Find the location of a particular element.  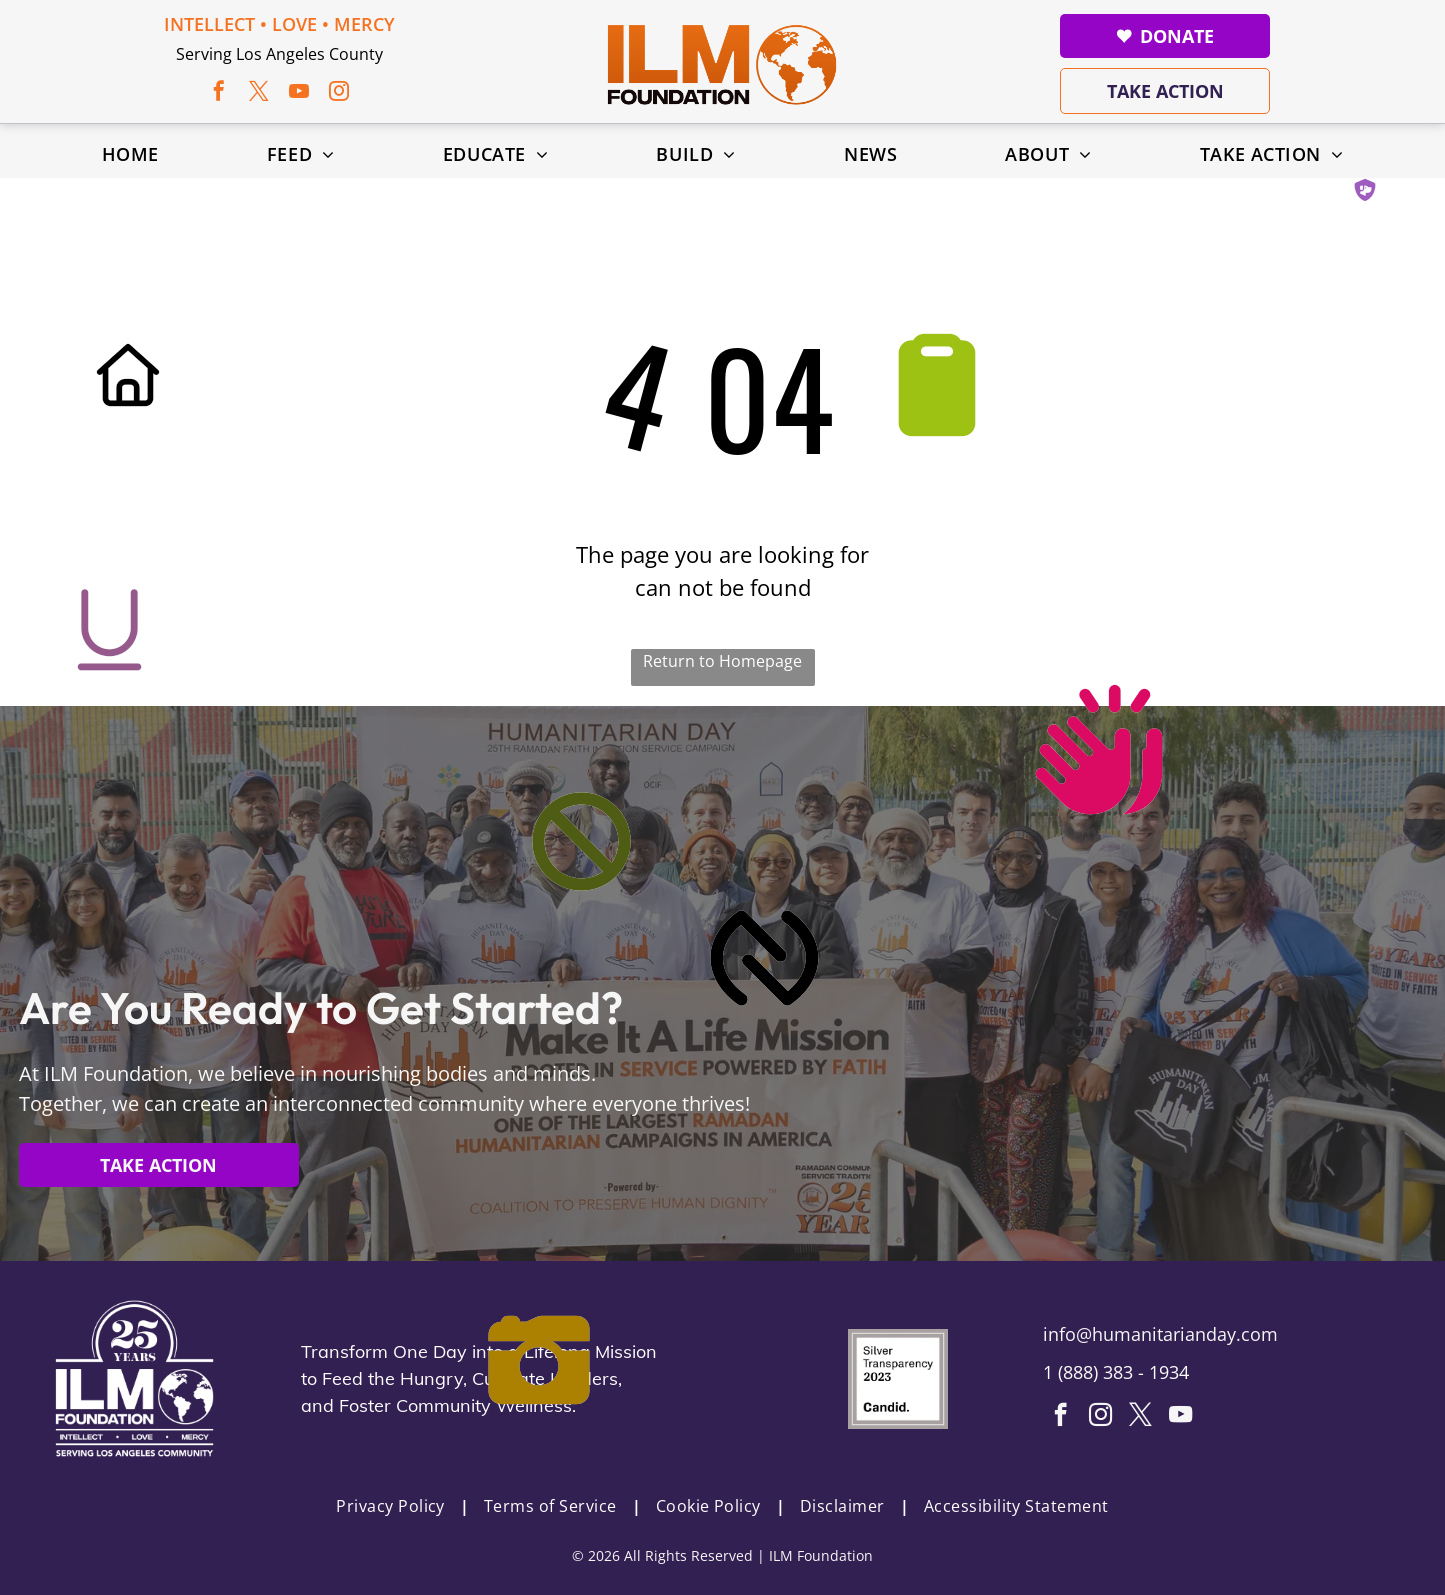

access pet protection or insurance services is located at coordinates (1365, 190).